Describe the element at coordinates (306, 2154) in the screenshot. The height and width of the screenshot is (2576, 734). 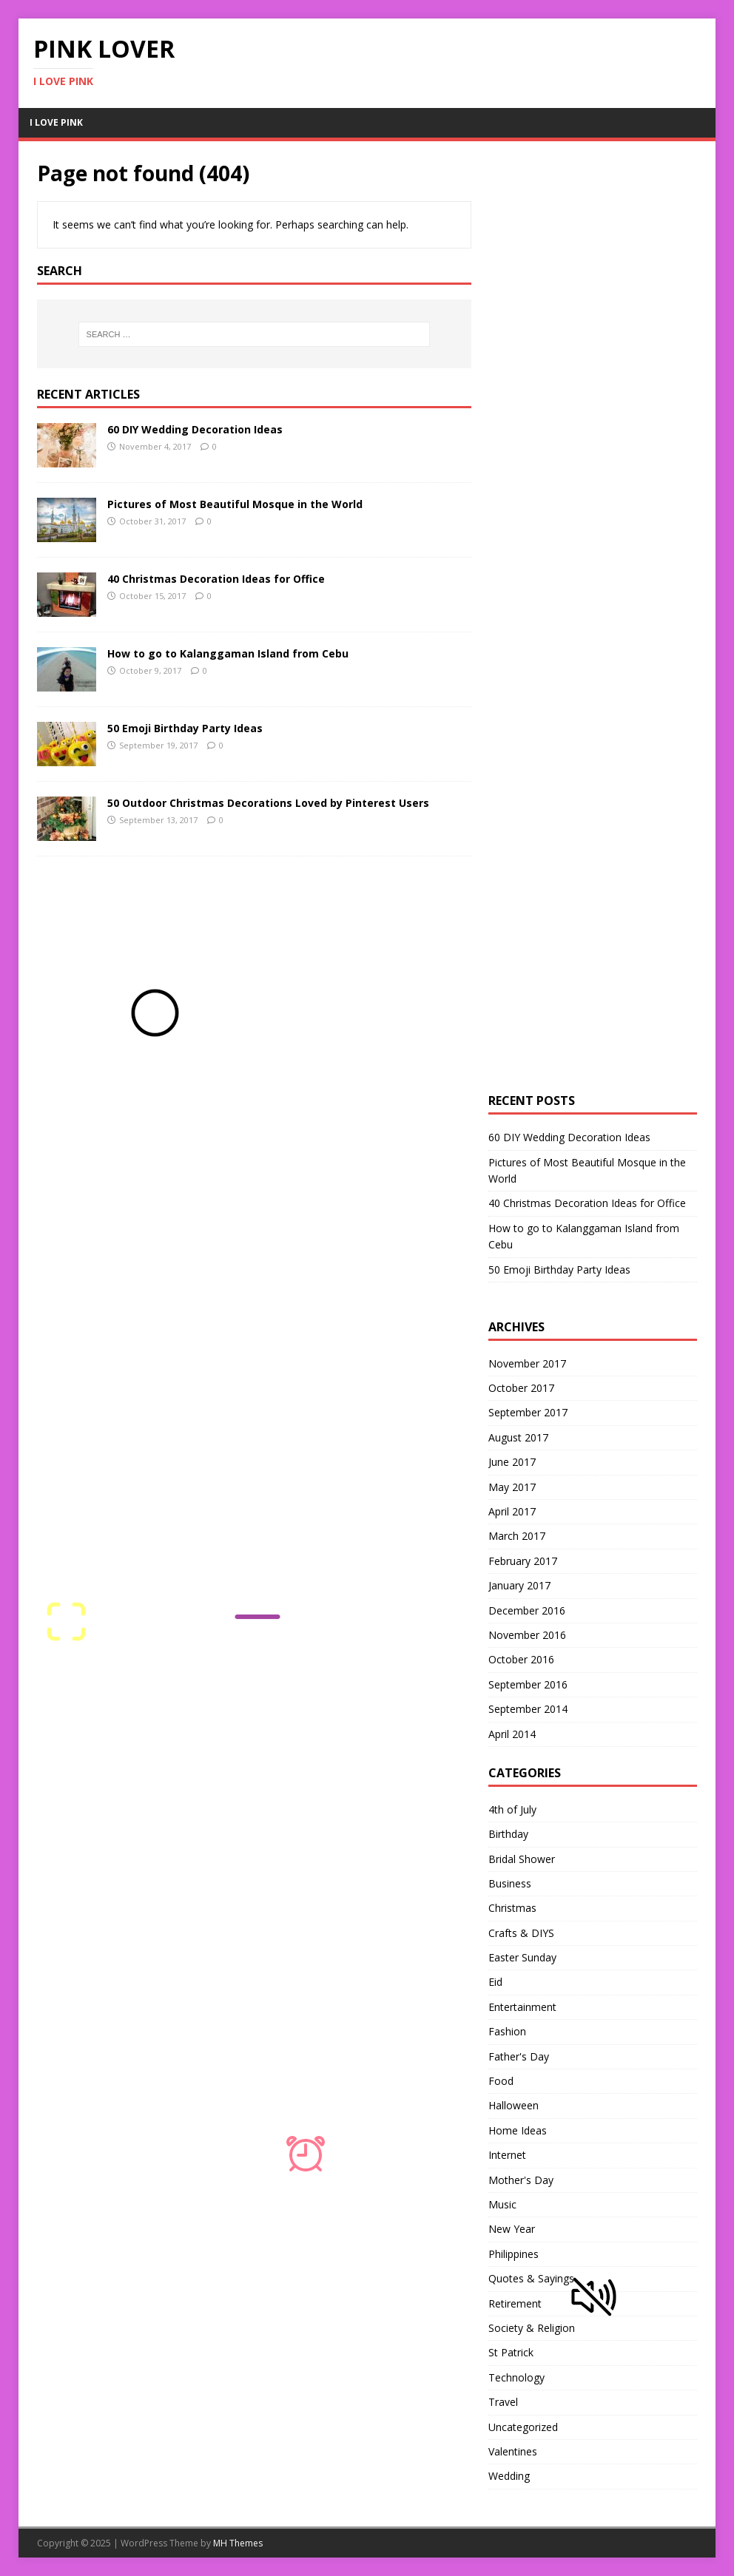
I see `set or manage alarms` at that location.